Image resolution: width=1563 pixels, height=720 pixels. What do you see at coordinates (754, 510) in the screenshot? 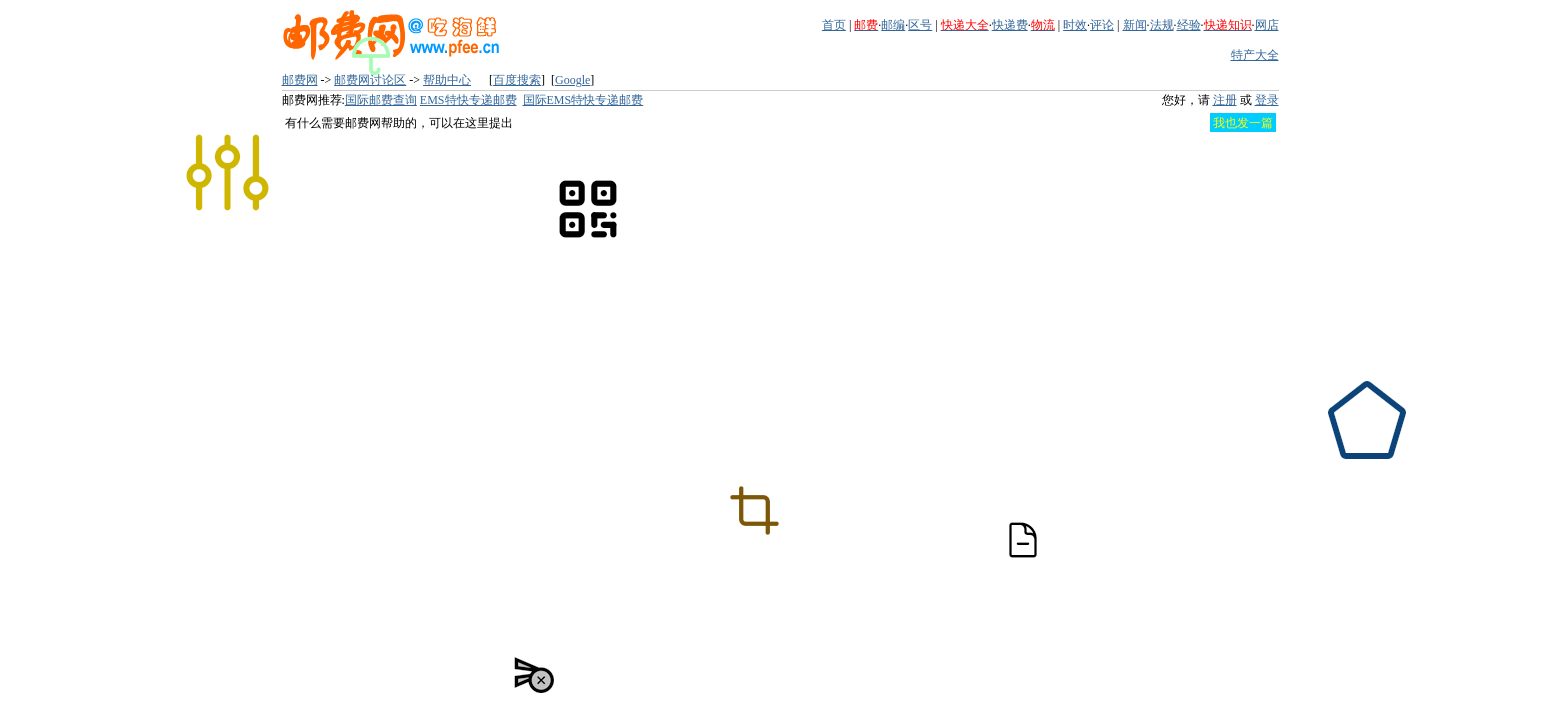
I see `crop an image or photo` at bounding box center [754, 510].